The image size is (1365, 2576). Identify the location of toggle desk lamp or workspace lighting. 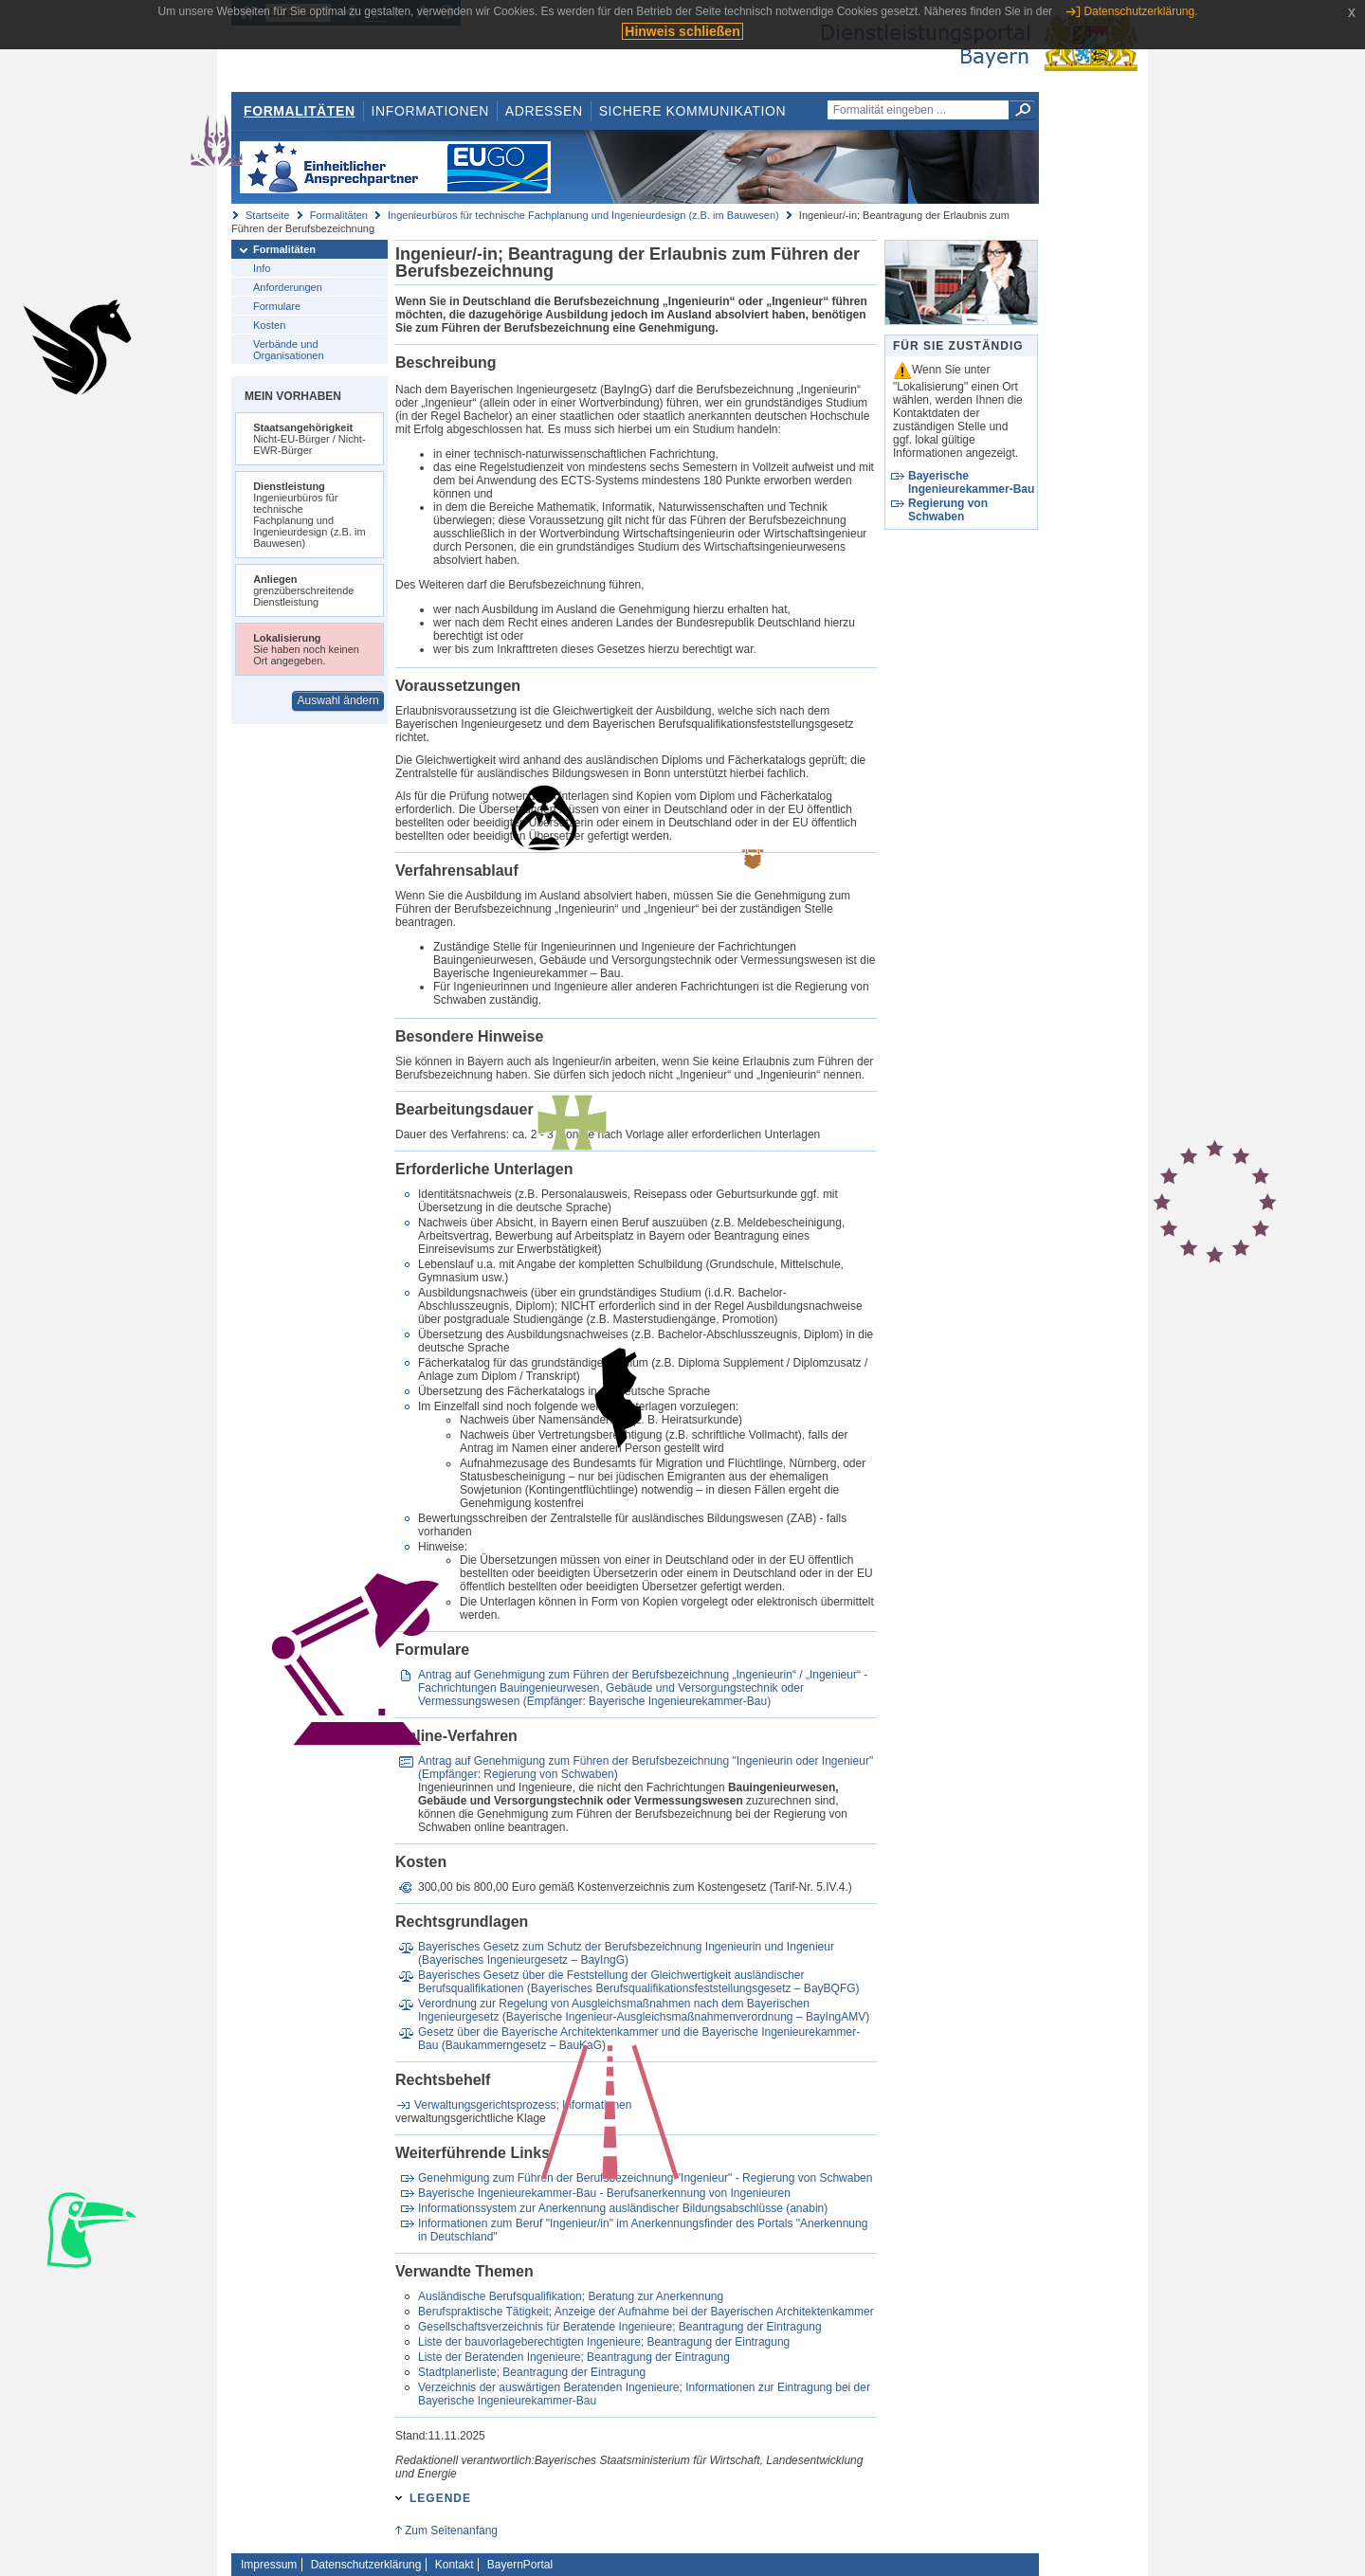
(357, 1660).